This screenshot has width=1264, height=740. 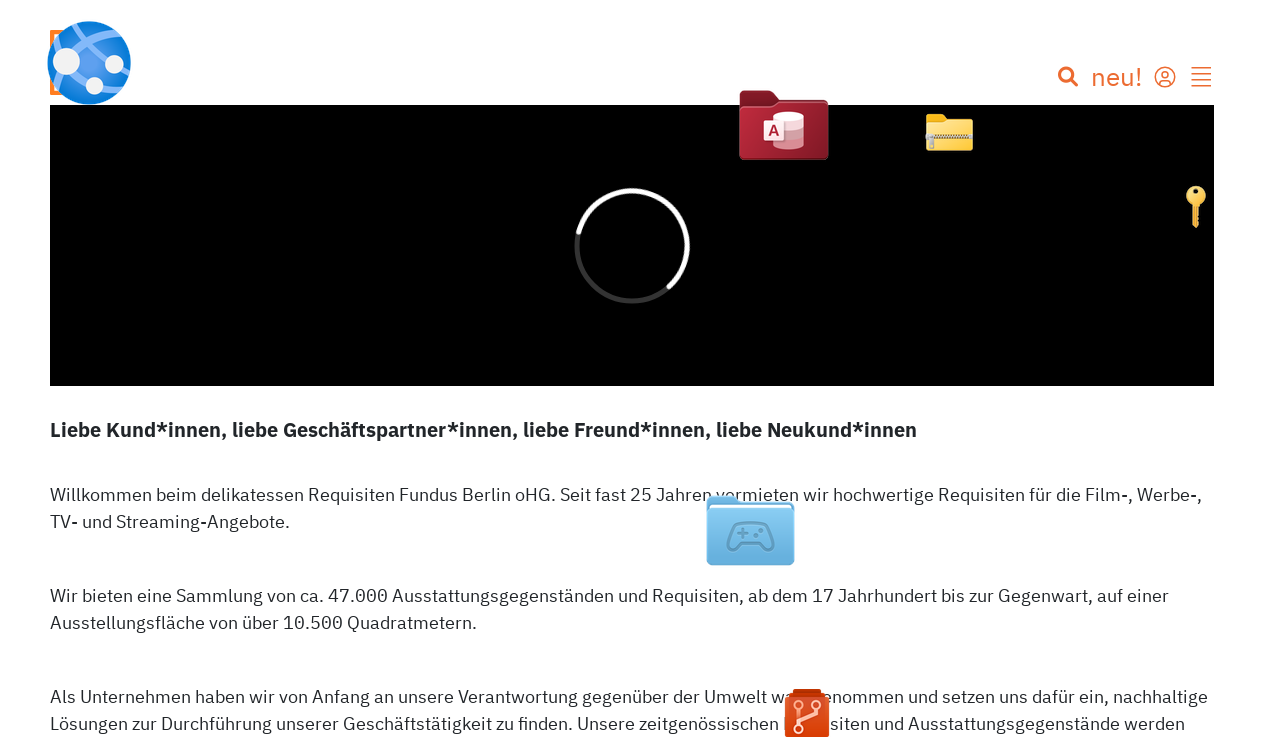 What do you see at coordinates (89, 63) in the screenshot?
I see `open the windows app store` at bounding box center [89, 63].